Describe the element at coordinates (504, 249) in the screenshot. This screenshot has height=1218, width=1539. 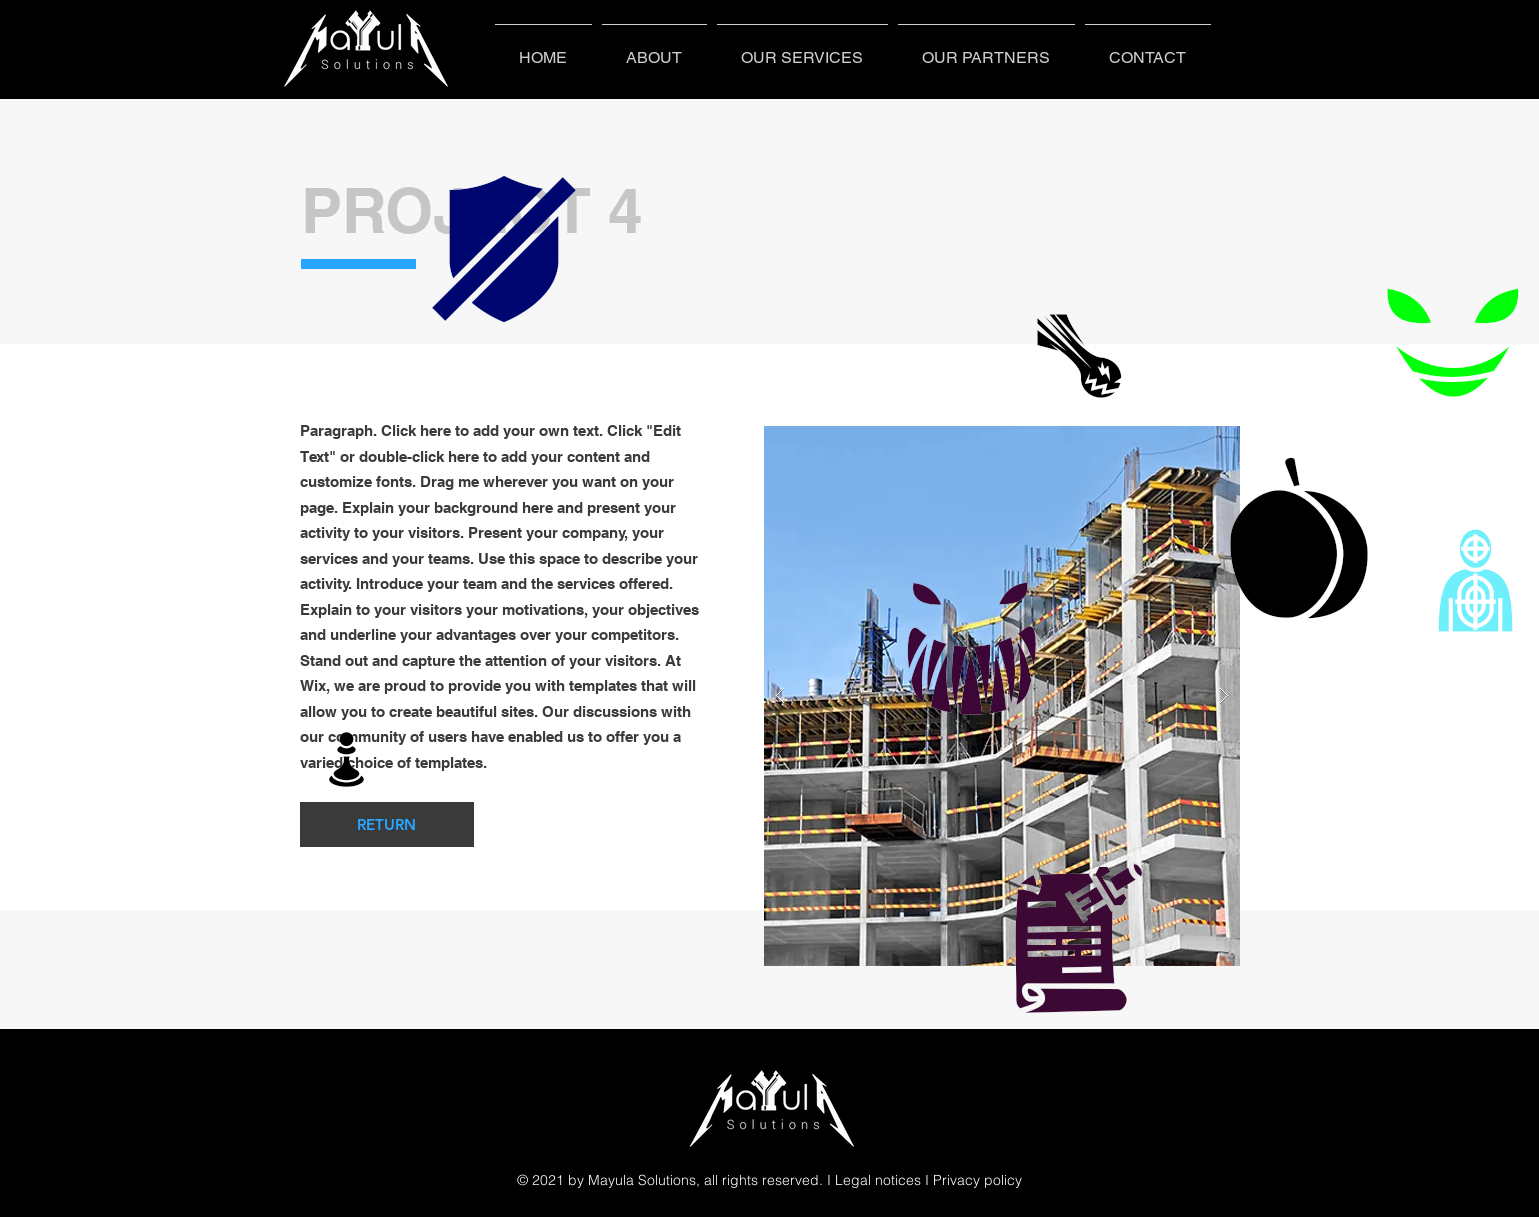
I see `protection or security features are disabled` at that location.